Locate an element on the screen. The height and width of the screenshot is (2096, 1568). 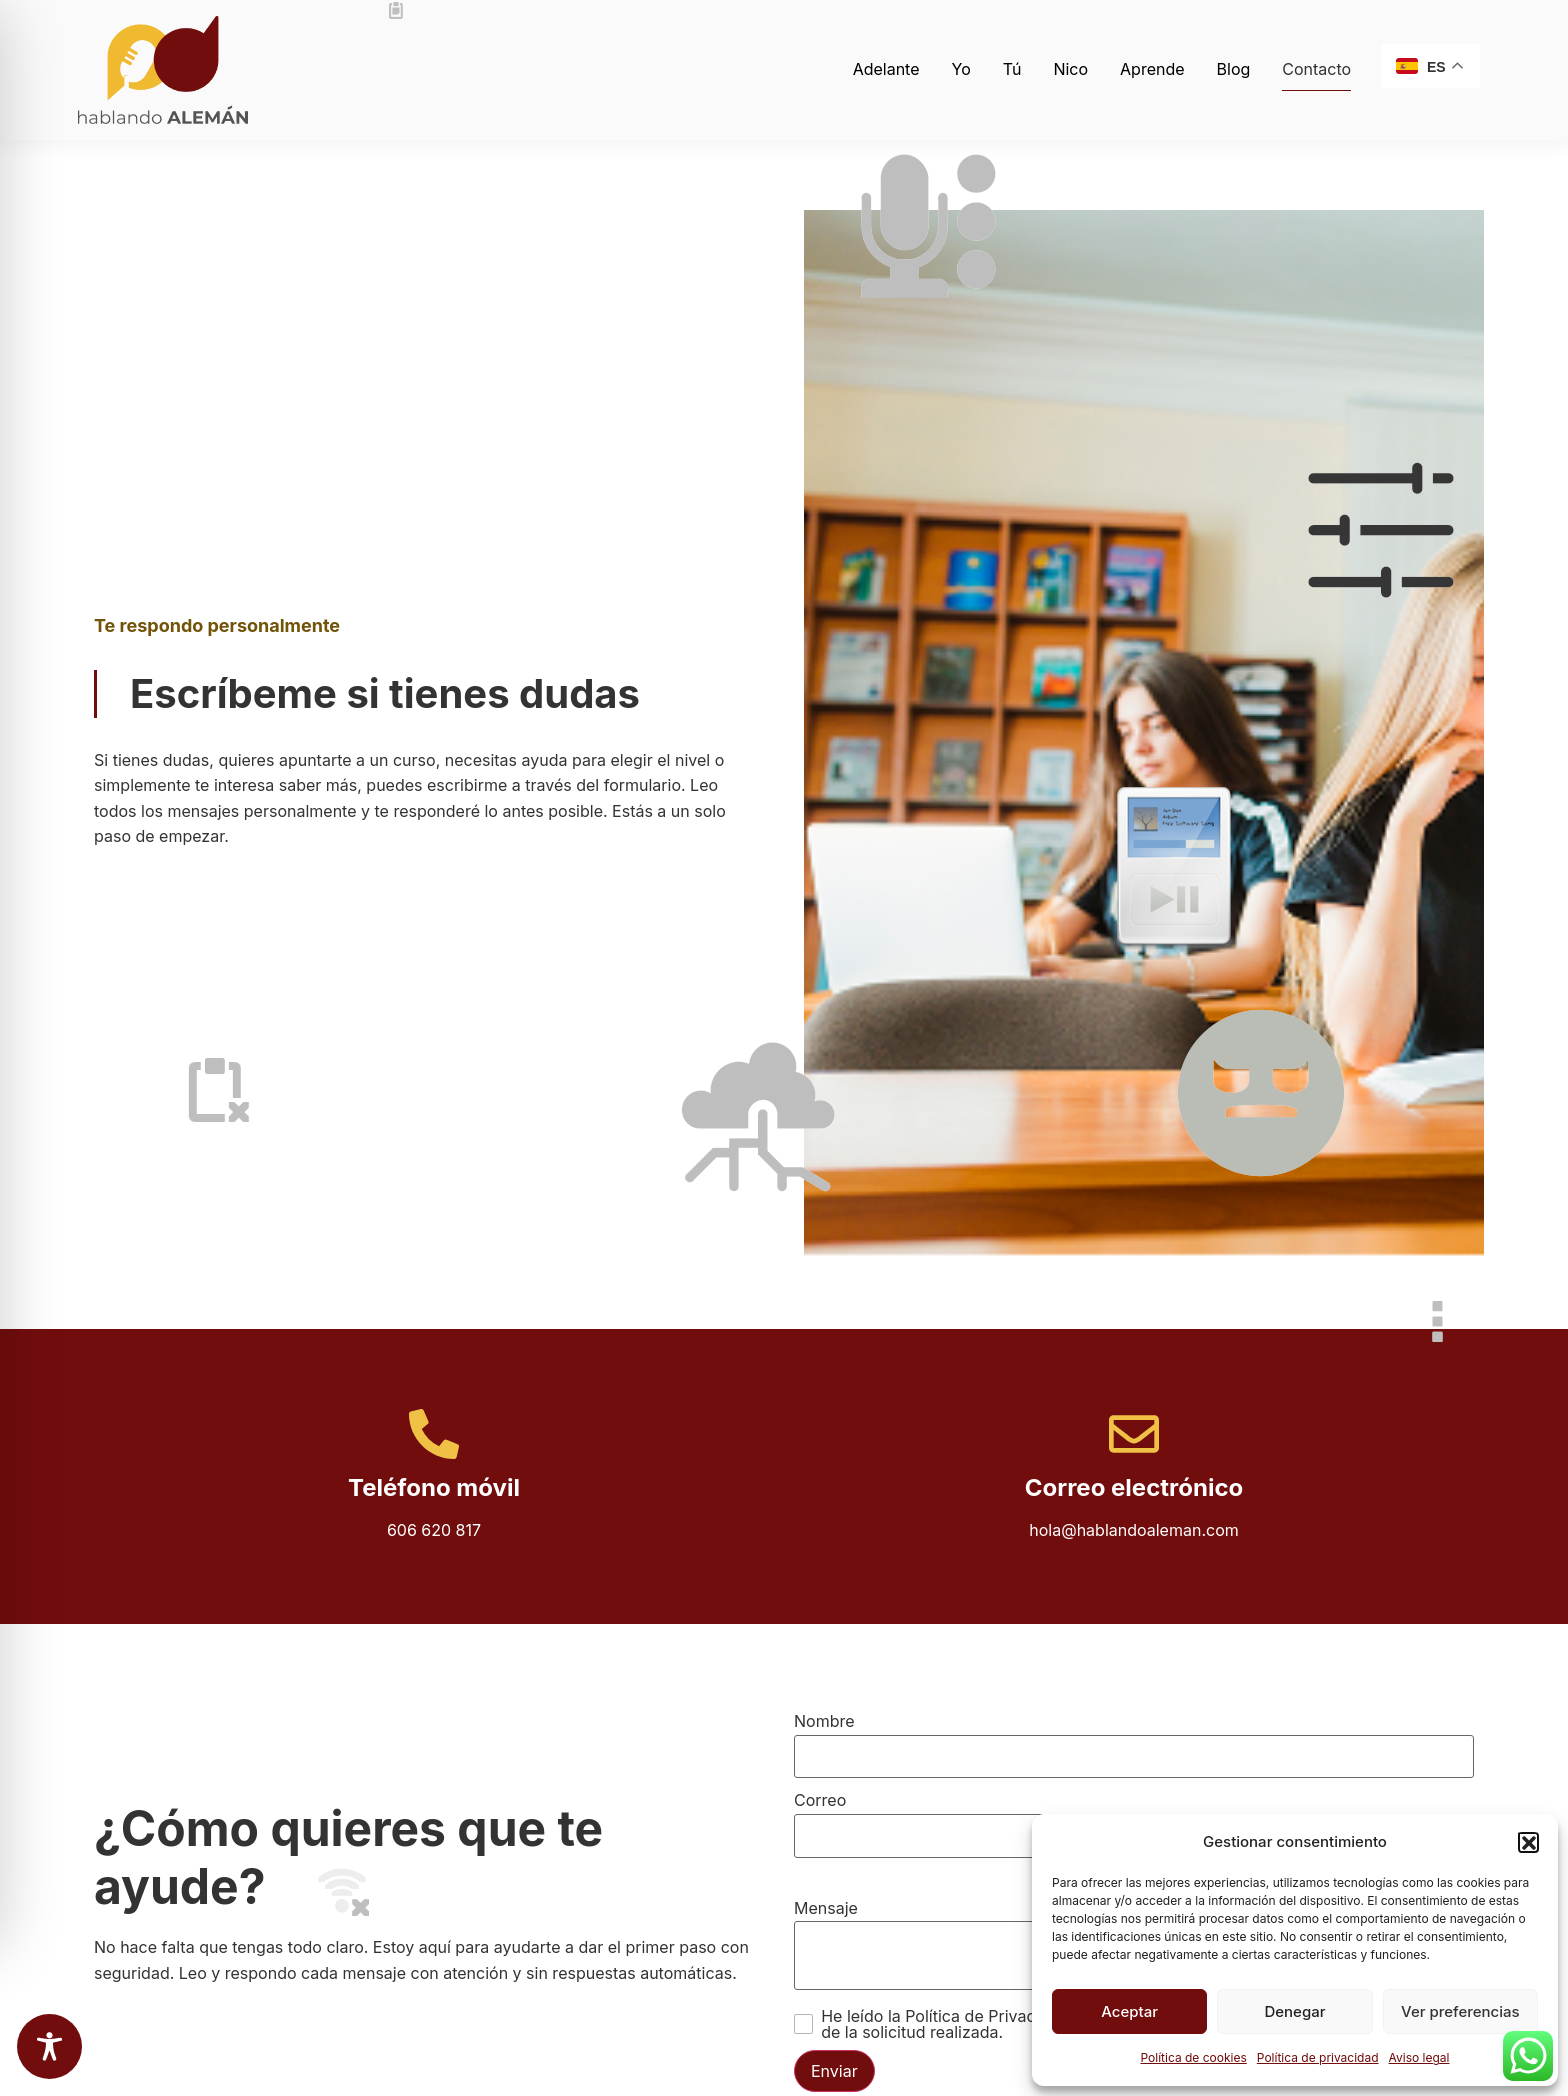
indicates stormy weather conditions is located at coordinates (758, 1119).